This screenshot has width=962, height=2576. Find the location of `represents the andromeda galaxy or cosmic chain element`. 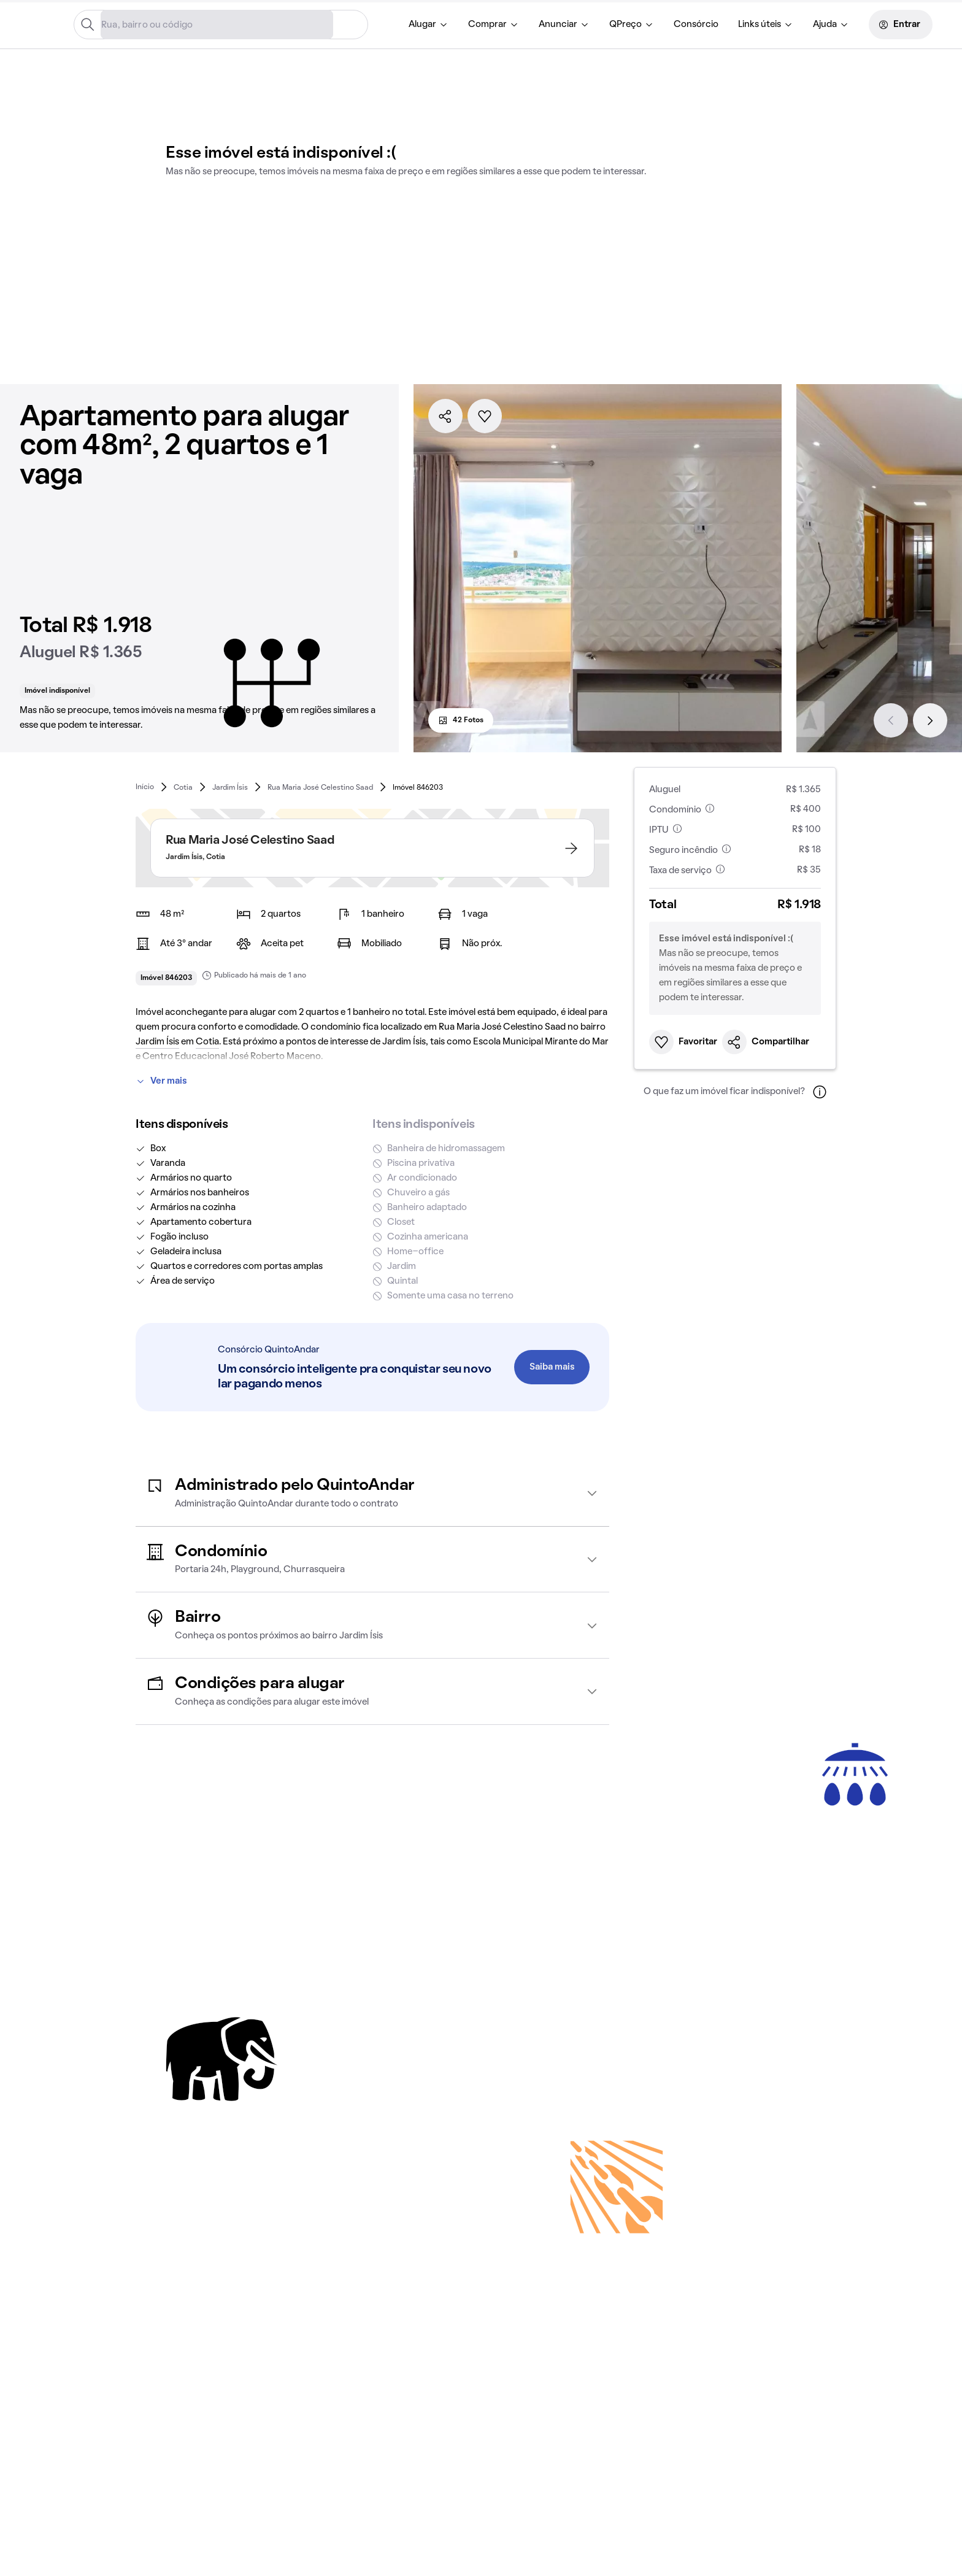

represents the andromeda galaxy or cosmic chain element is located at coordinates (617, 2187).